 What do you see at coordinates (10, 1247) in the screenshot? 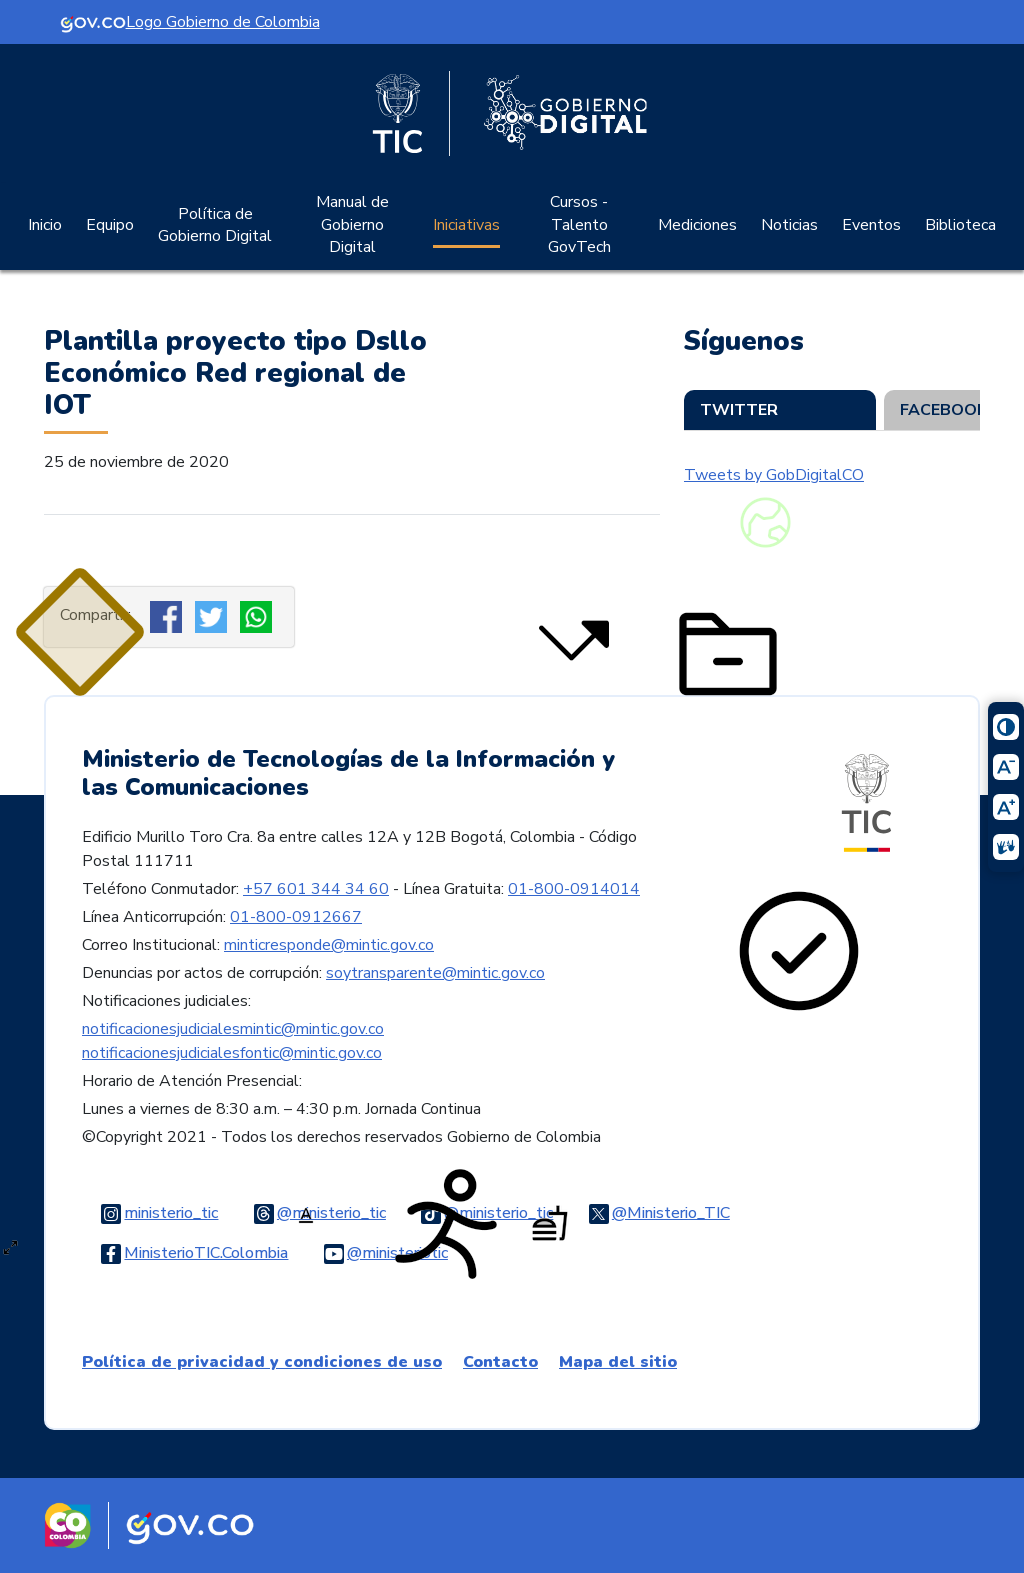
I see `expand to full screen` at bounding box center [10, 1247].